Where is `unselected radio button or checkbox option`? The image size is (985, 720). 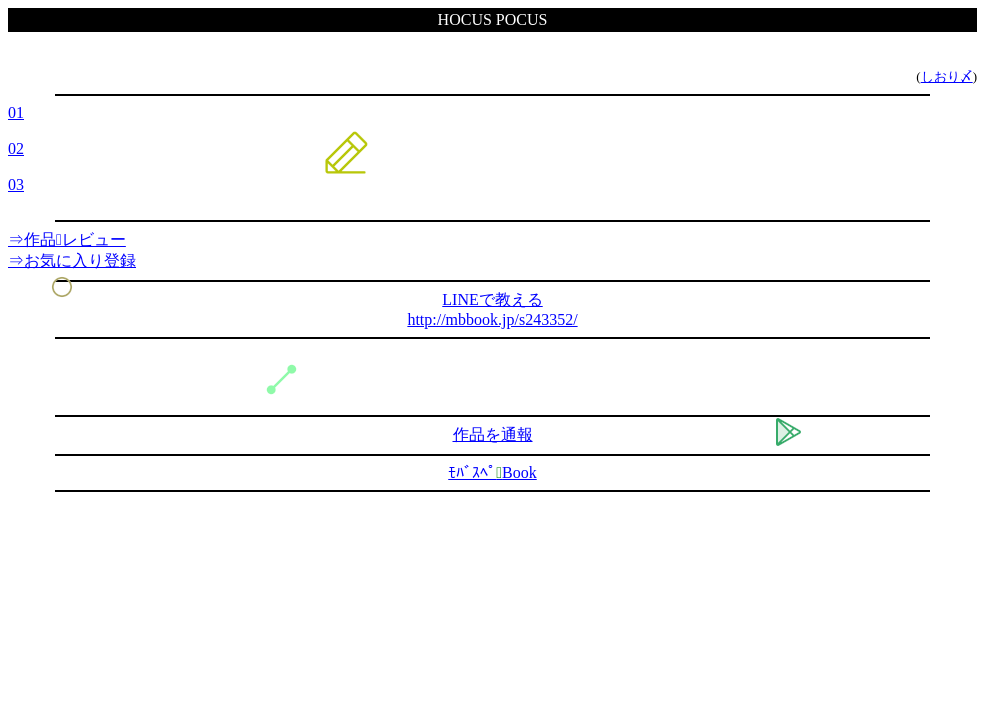
unselected radio button or checkbox option is located at coordinates (62, 287).